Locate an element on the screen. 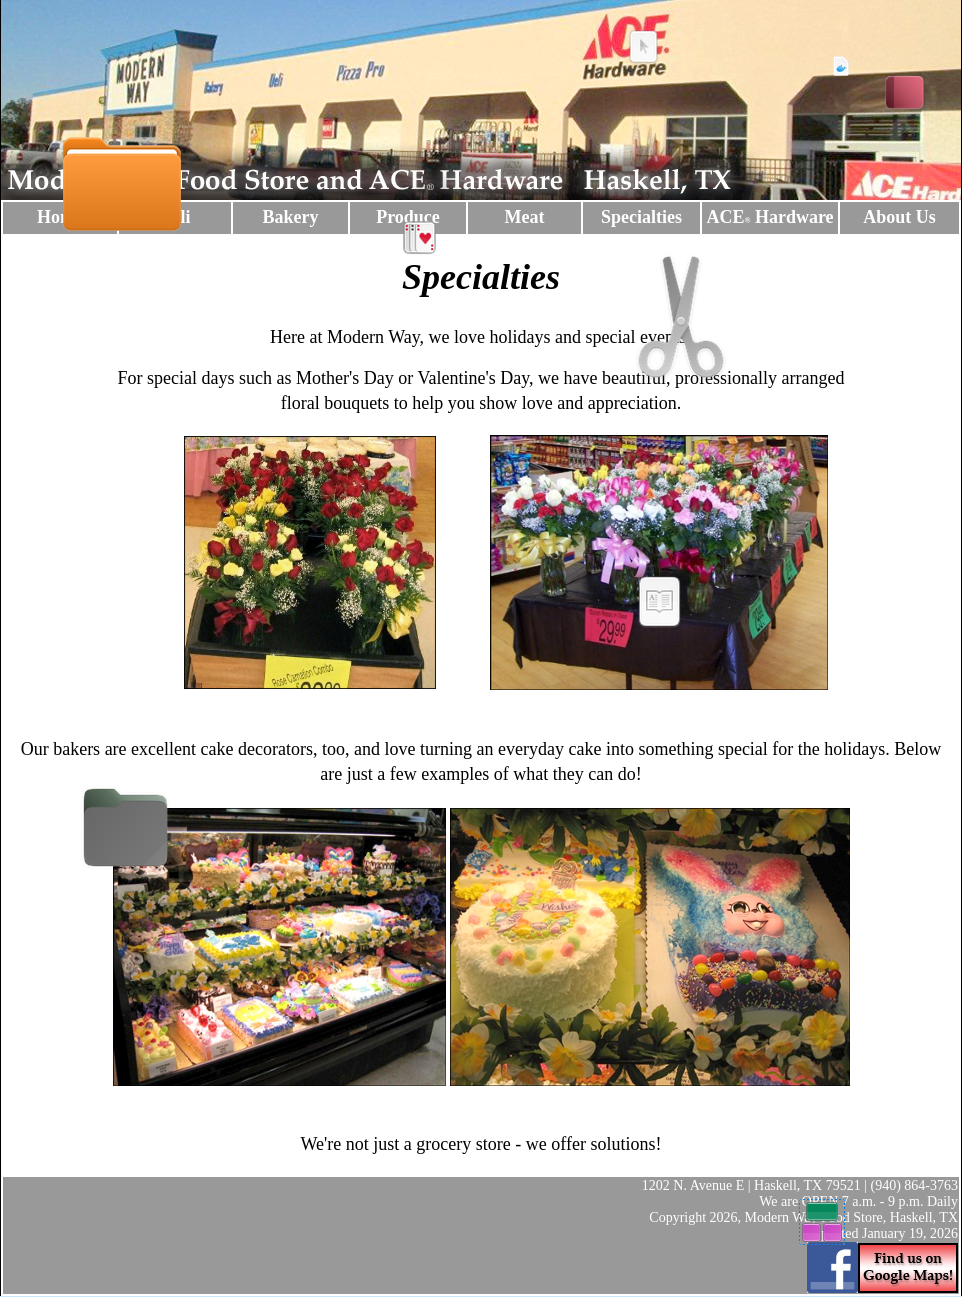 This screenshot has width=962, height=1297. a dockerfile or docker configuration file is located at coordinates (841, 66).